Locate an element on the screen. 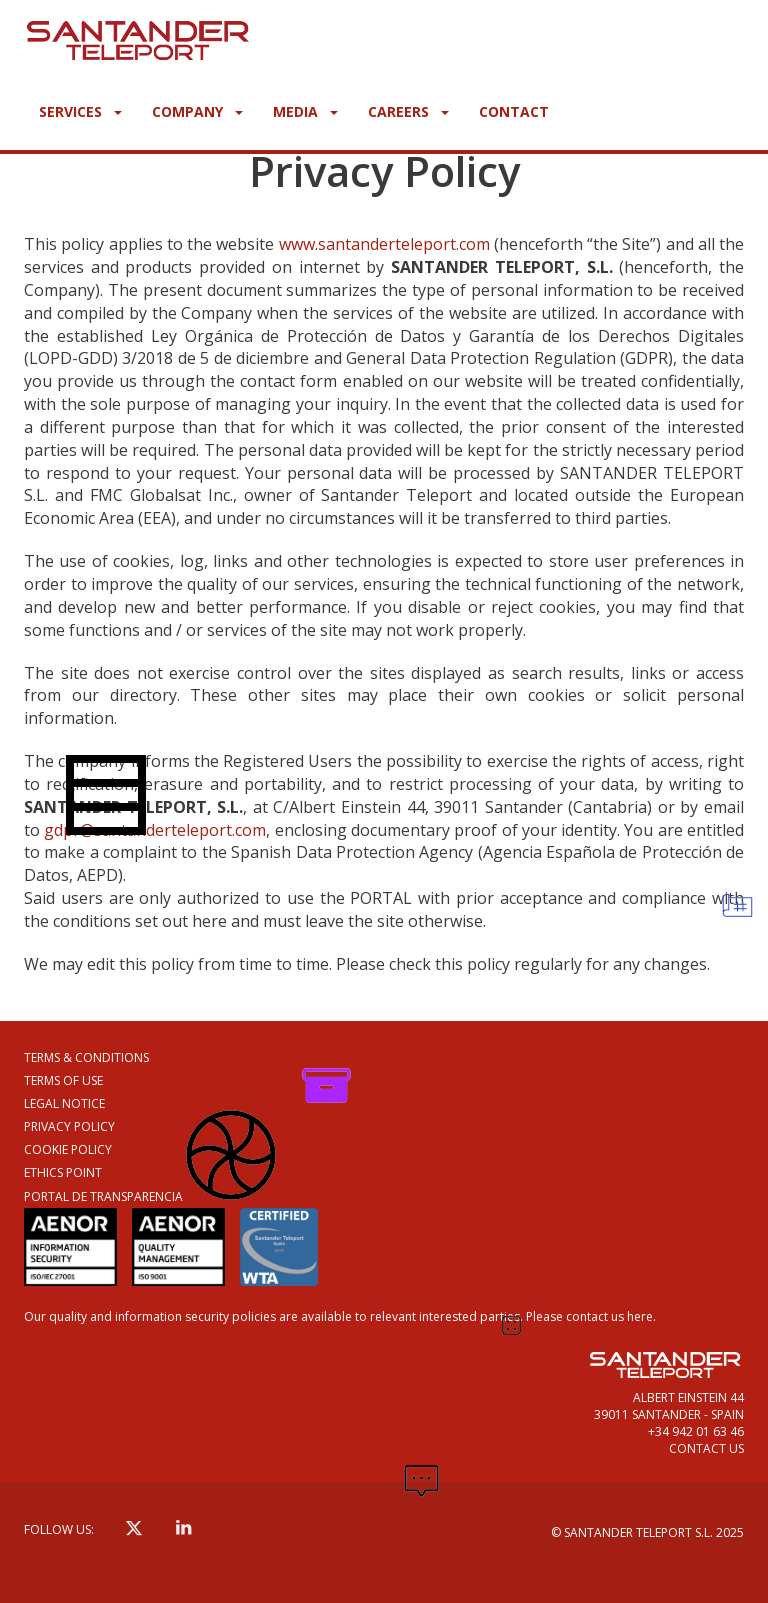 The height and width of the screenshot is (1603, 768). archive this item is located at coordinates (326, 1085).